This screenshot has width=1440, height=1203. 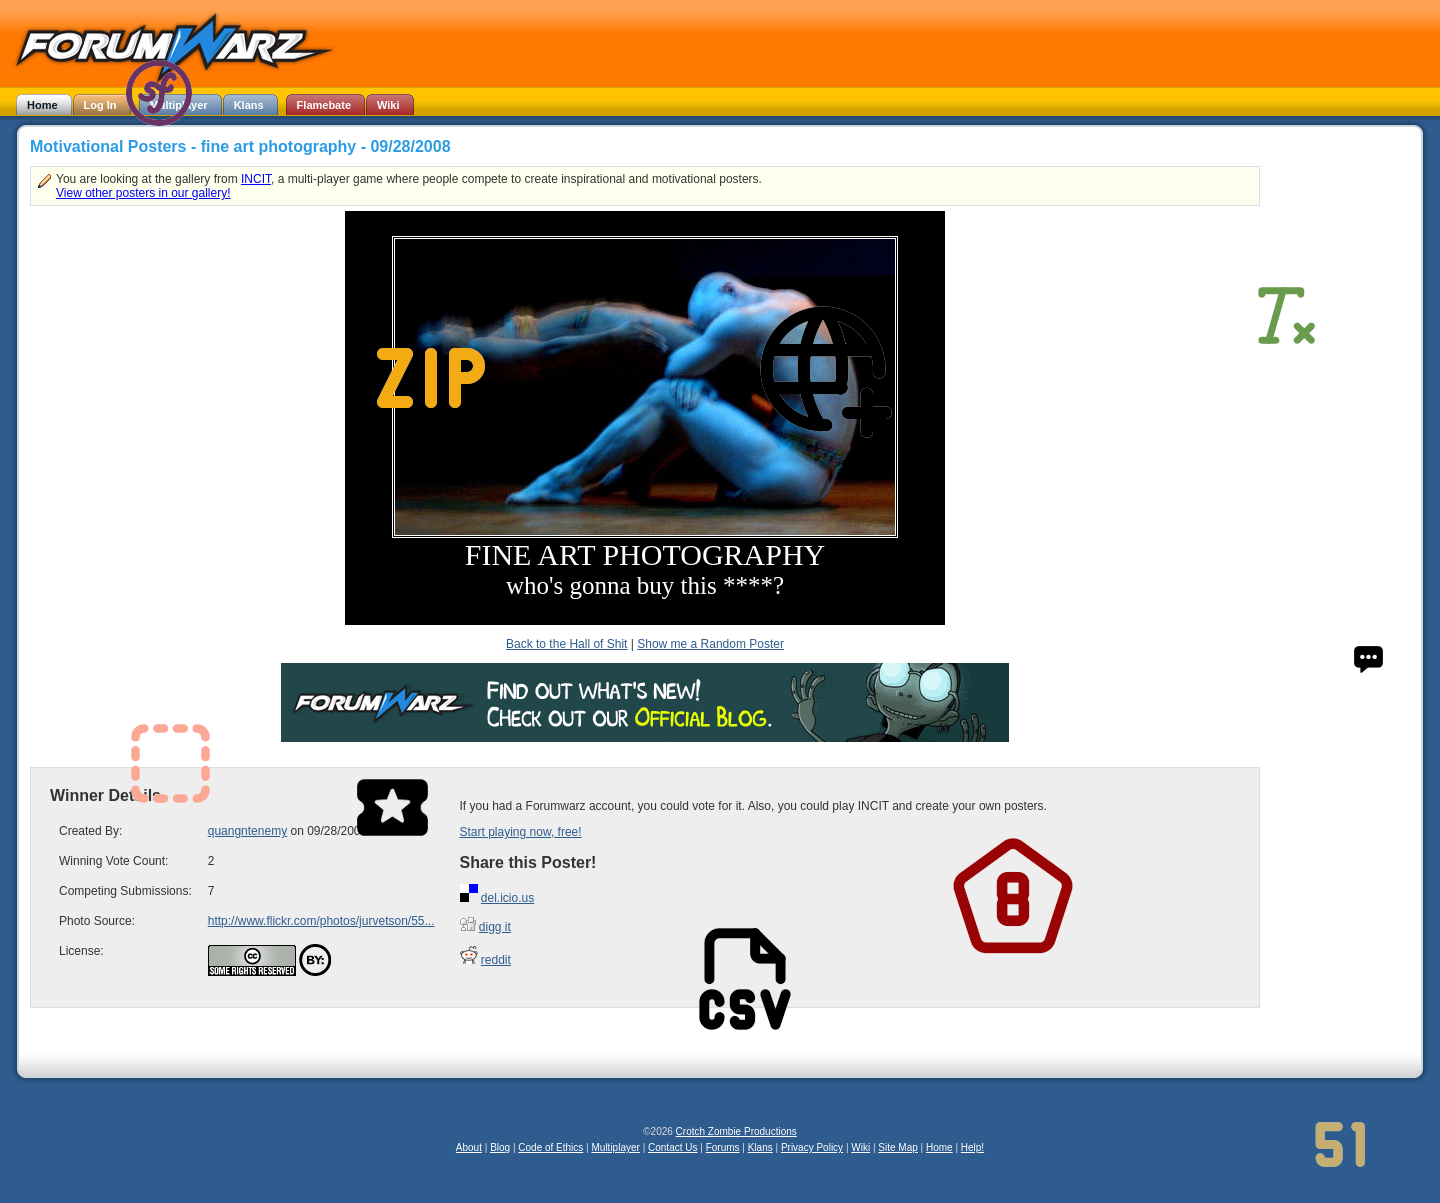 I want to click on compress files into a zip archive, so click(x=431, y=378).